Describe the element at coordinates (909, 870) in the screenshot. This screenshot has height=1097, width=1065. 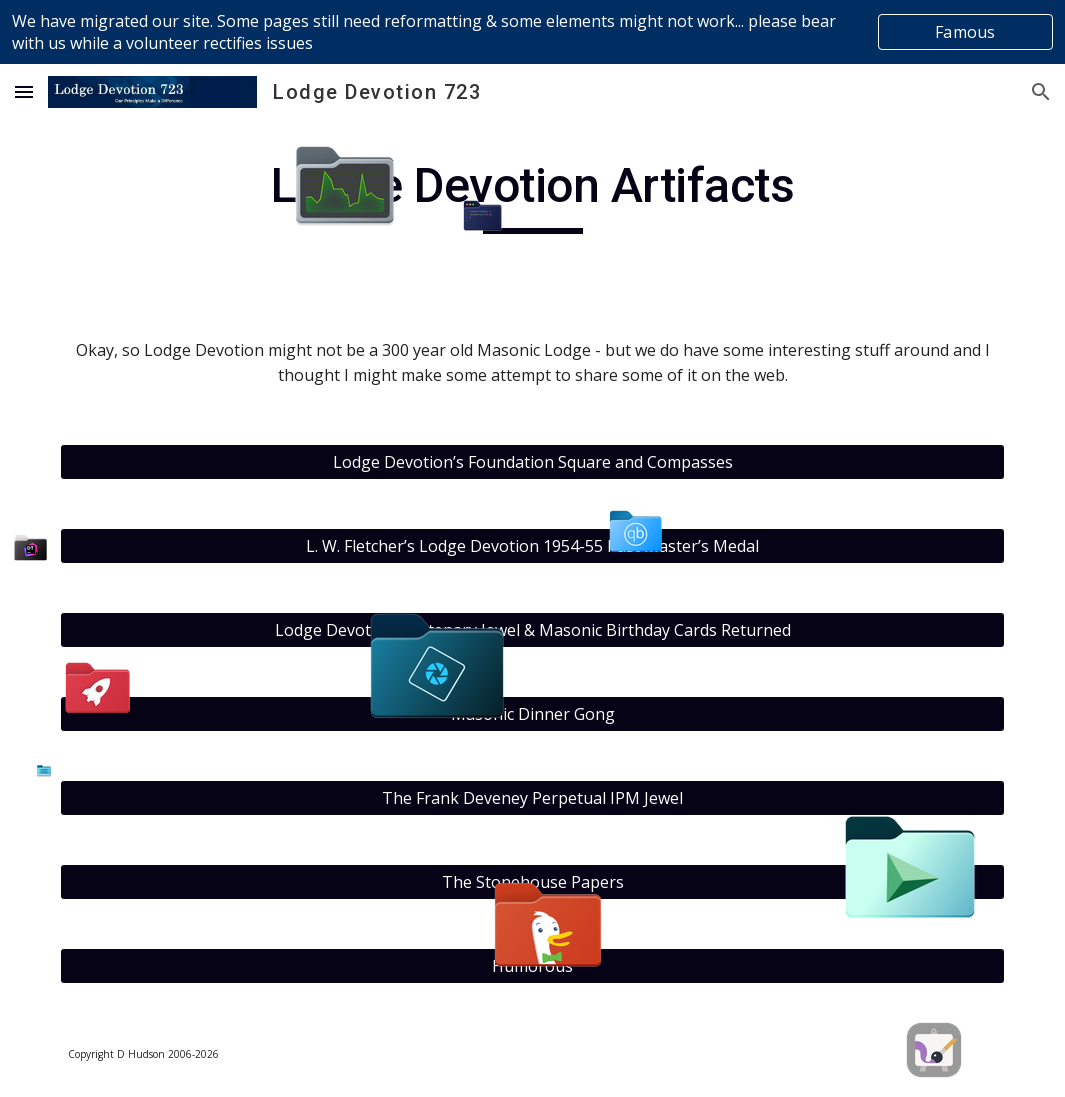
I see `open internet download manager folder` at that location.